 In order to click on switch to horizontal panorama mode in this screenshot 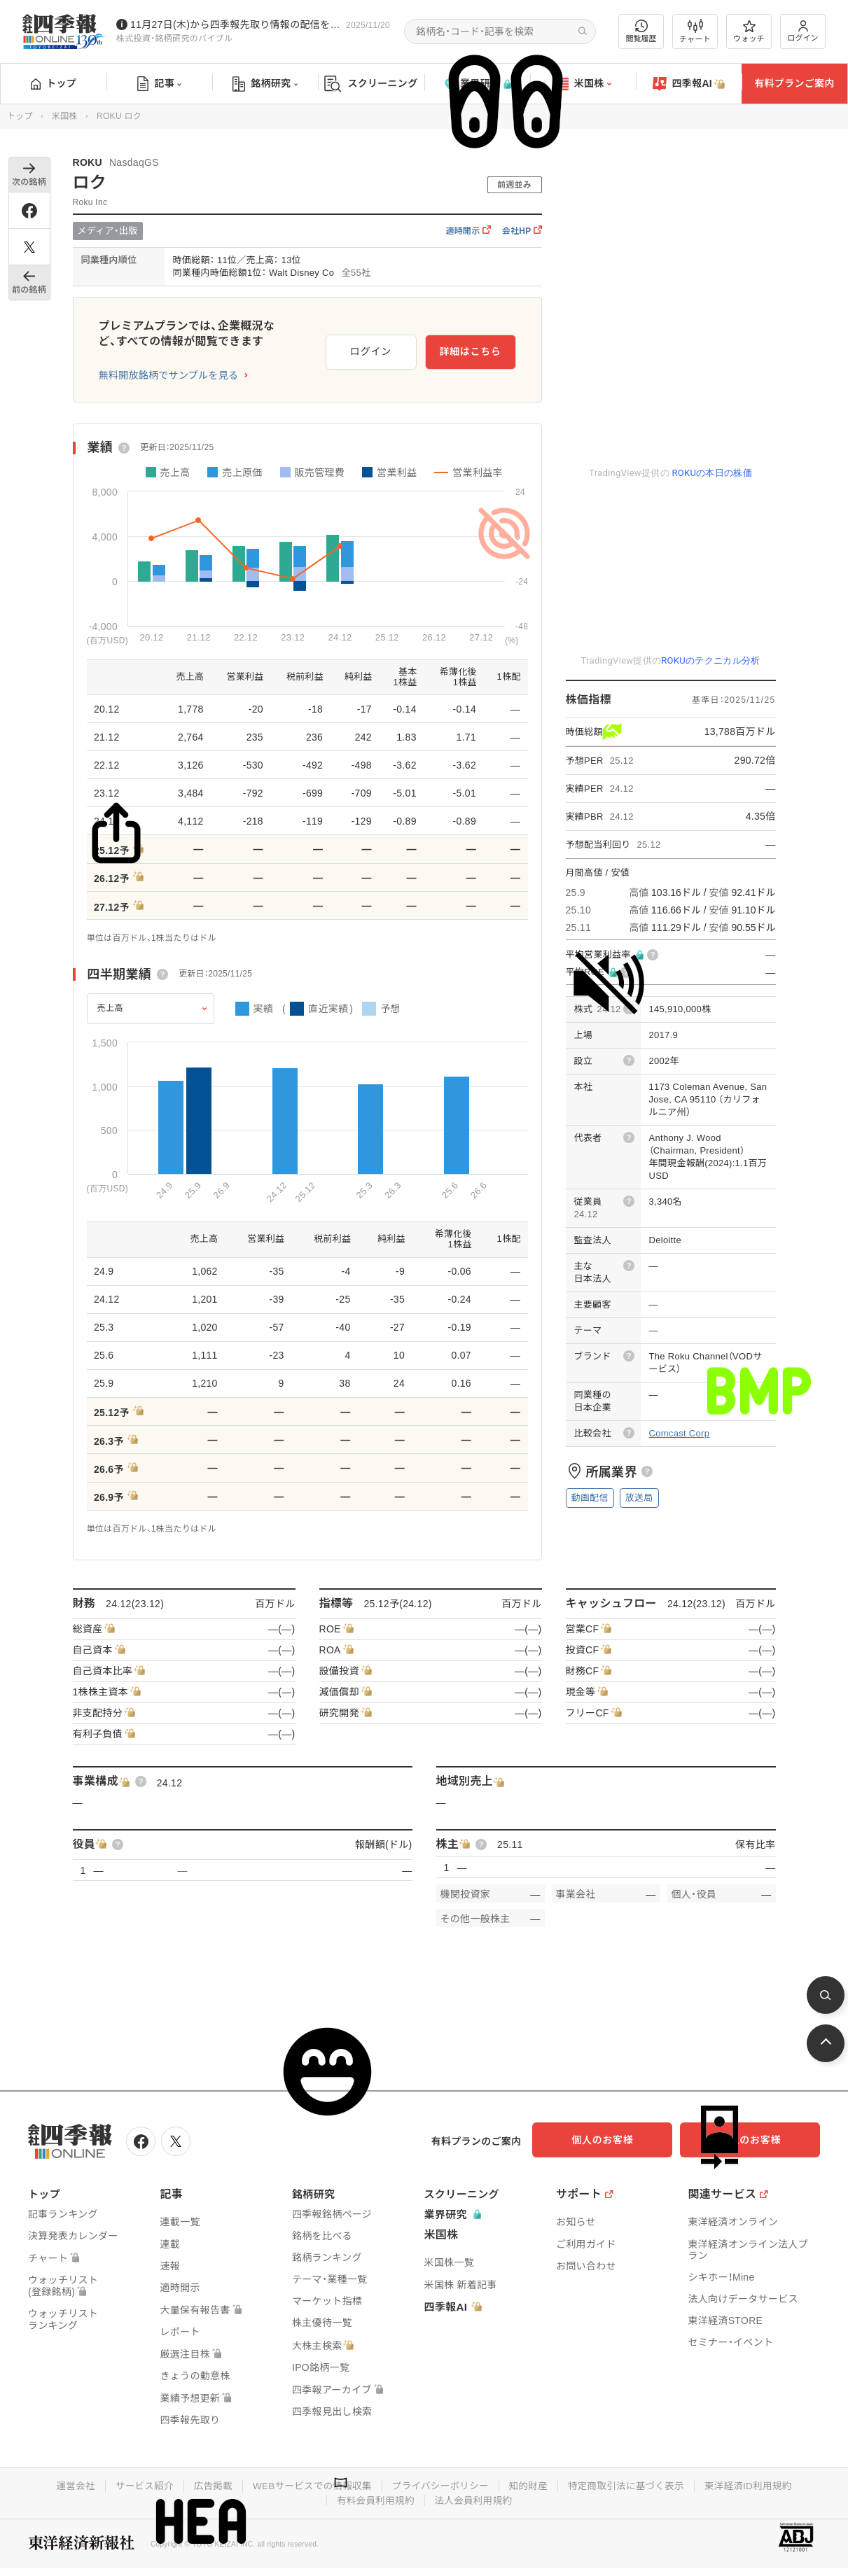, I will do `click(340, 2482)`.